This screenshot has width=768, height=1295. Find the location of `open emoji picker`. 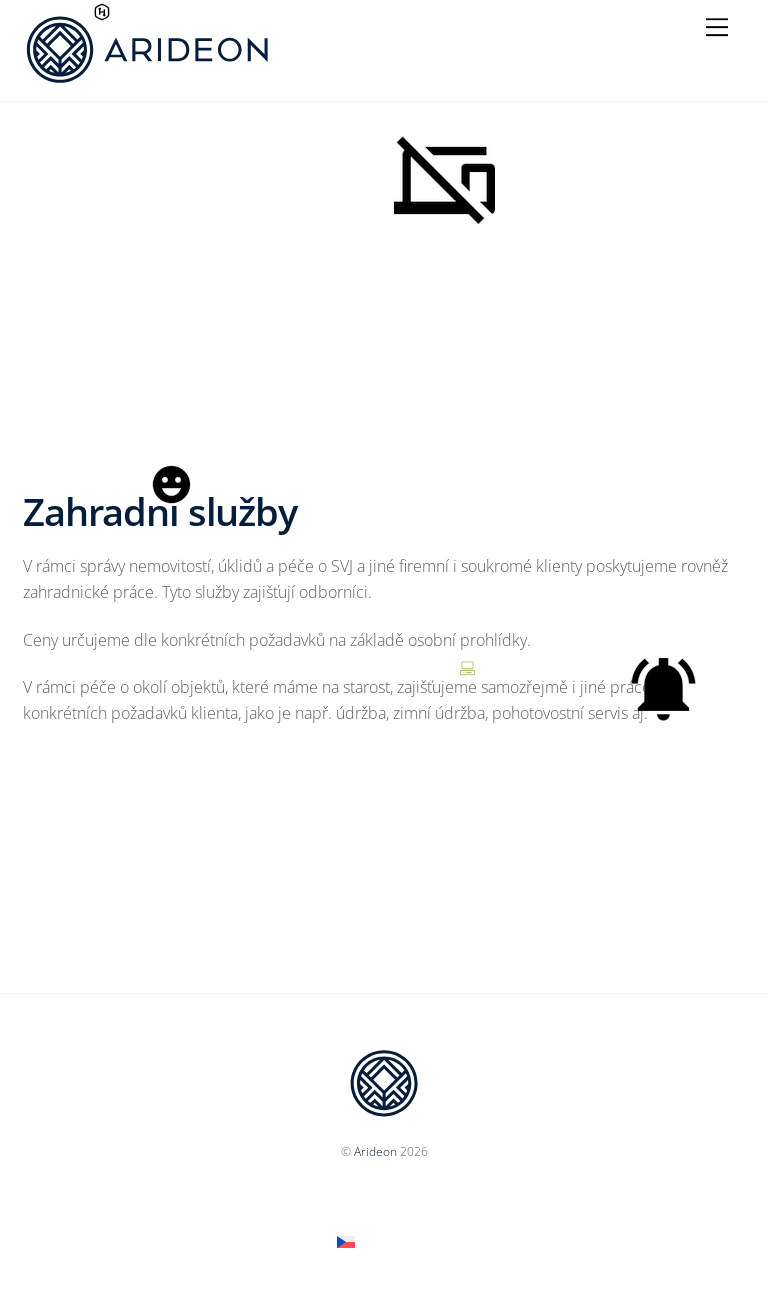

open emoji picker is located at coordinates (171, 484).